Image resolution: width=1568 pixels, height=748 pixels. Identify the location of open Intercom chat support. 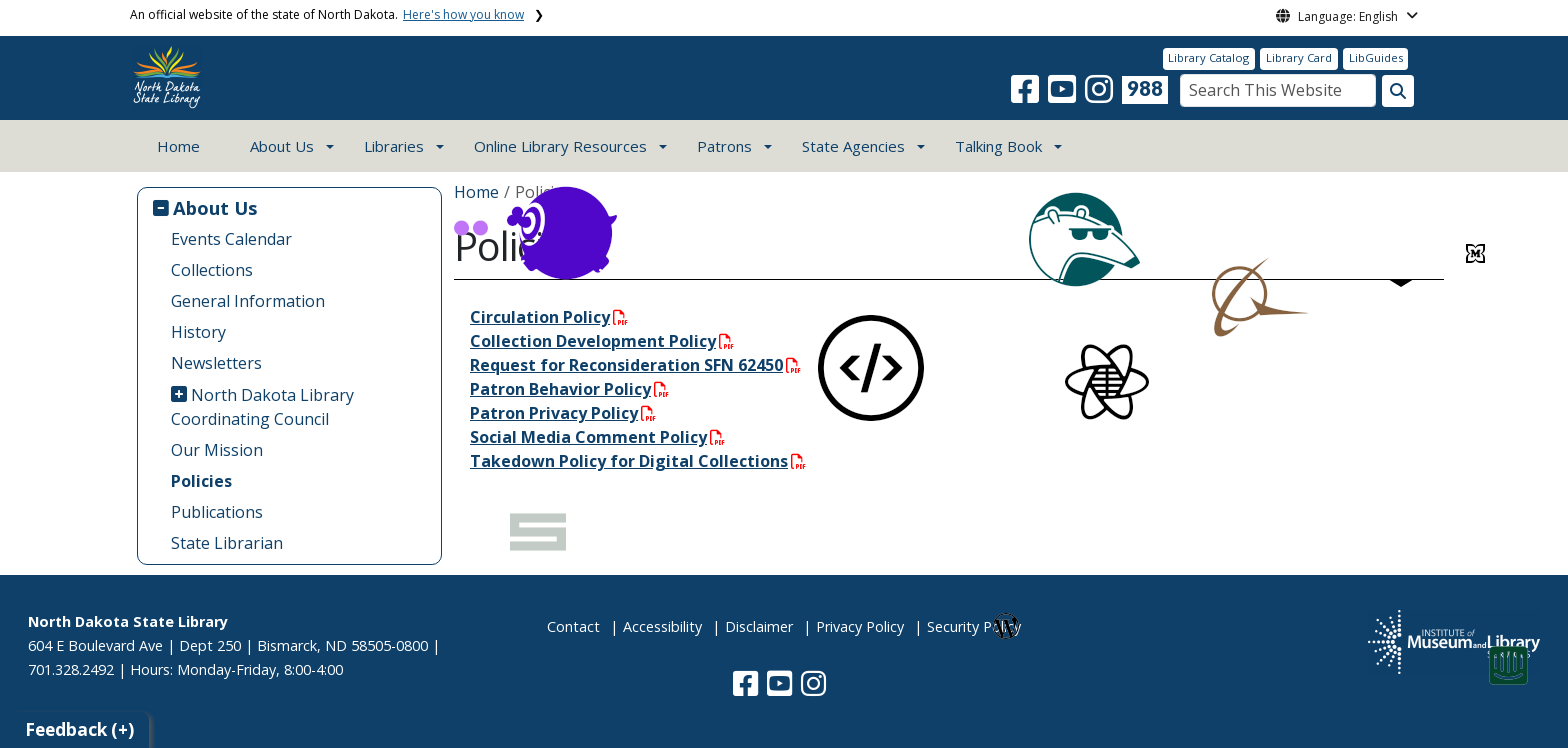
(1508, 665).